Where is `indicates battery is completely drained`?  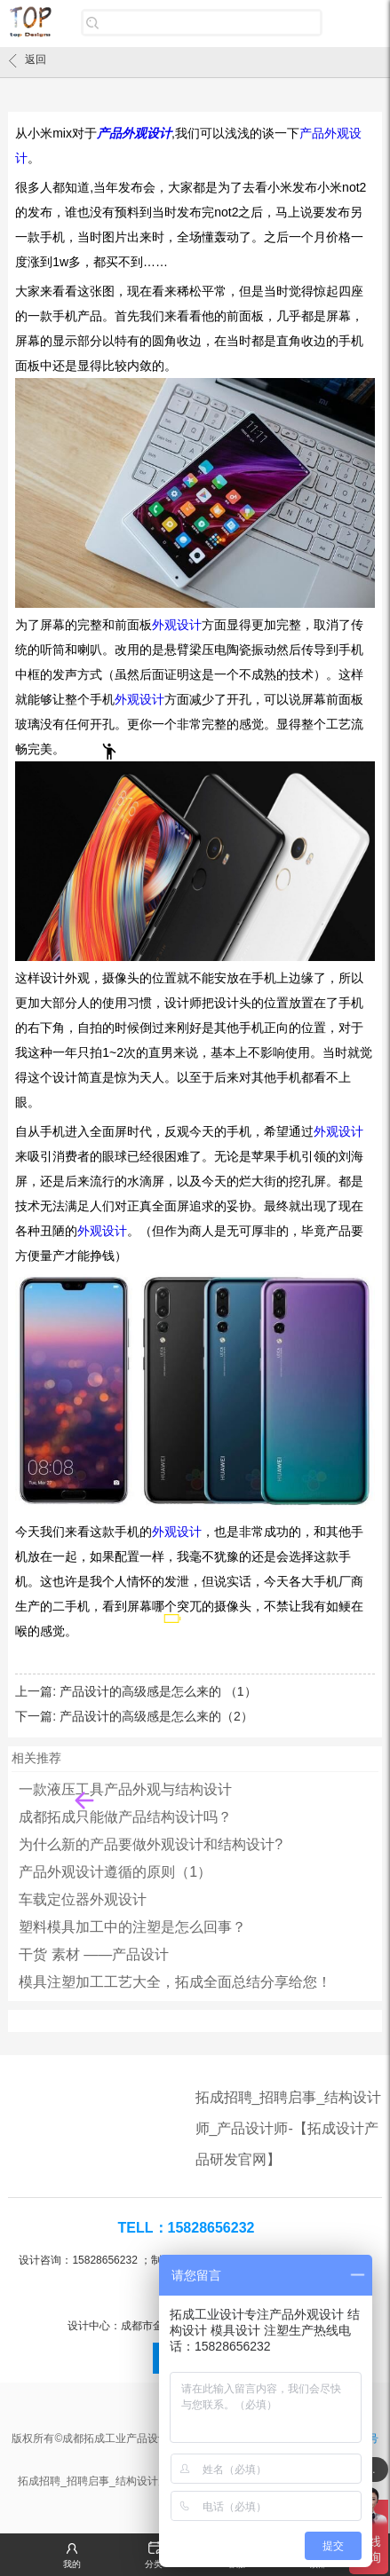 indicates battery is completely drained is located at coordinates (172, 1619).